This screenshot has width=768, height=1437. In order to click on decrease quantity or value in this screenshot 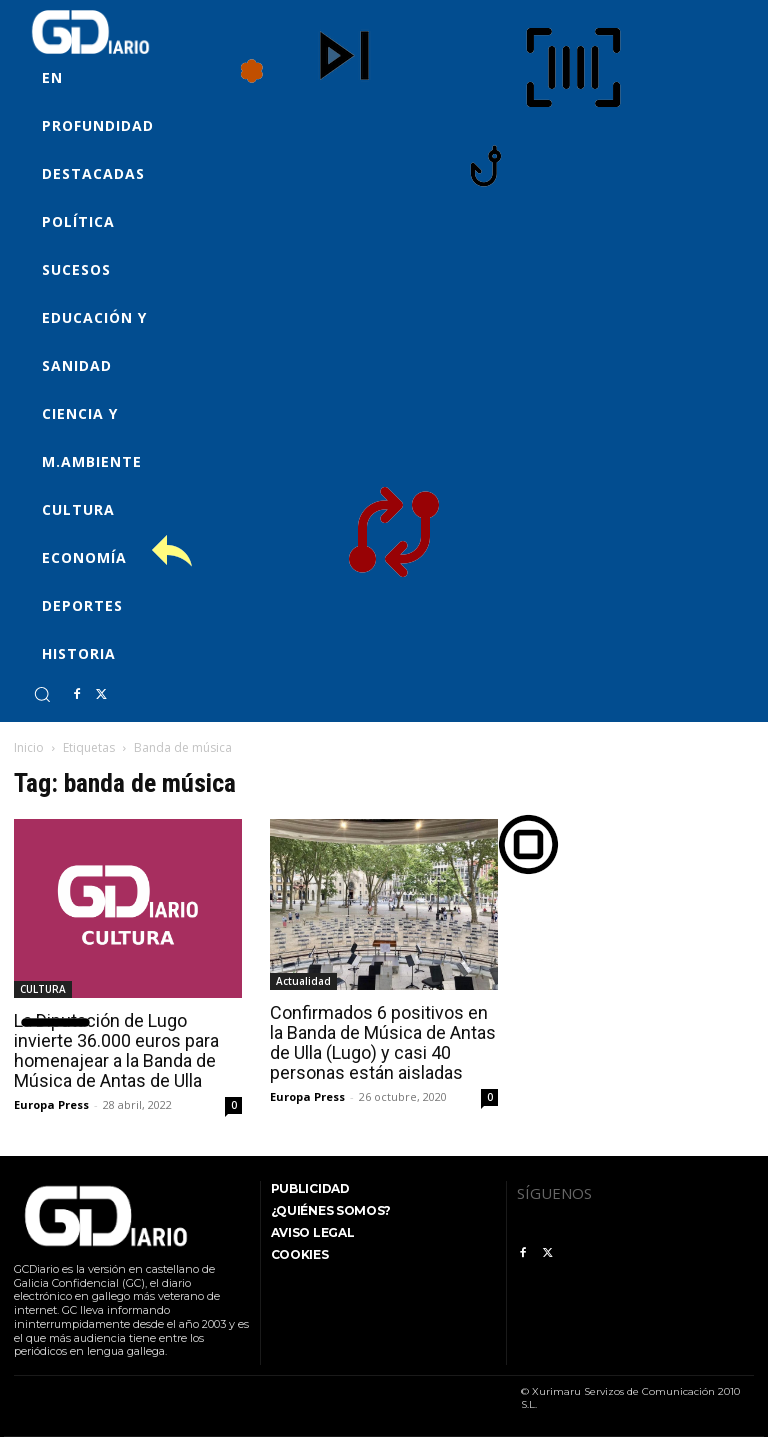, I will do `click(55, 1022)`.